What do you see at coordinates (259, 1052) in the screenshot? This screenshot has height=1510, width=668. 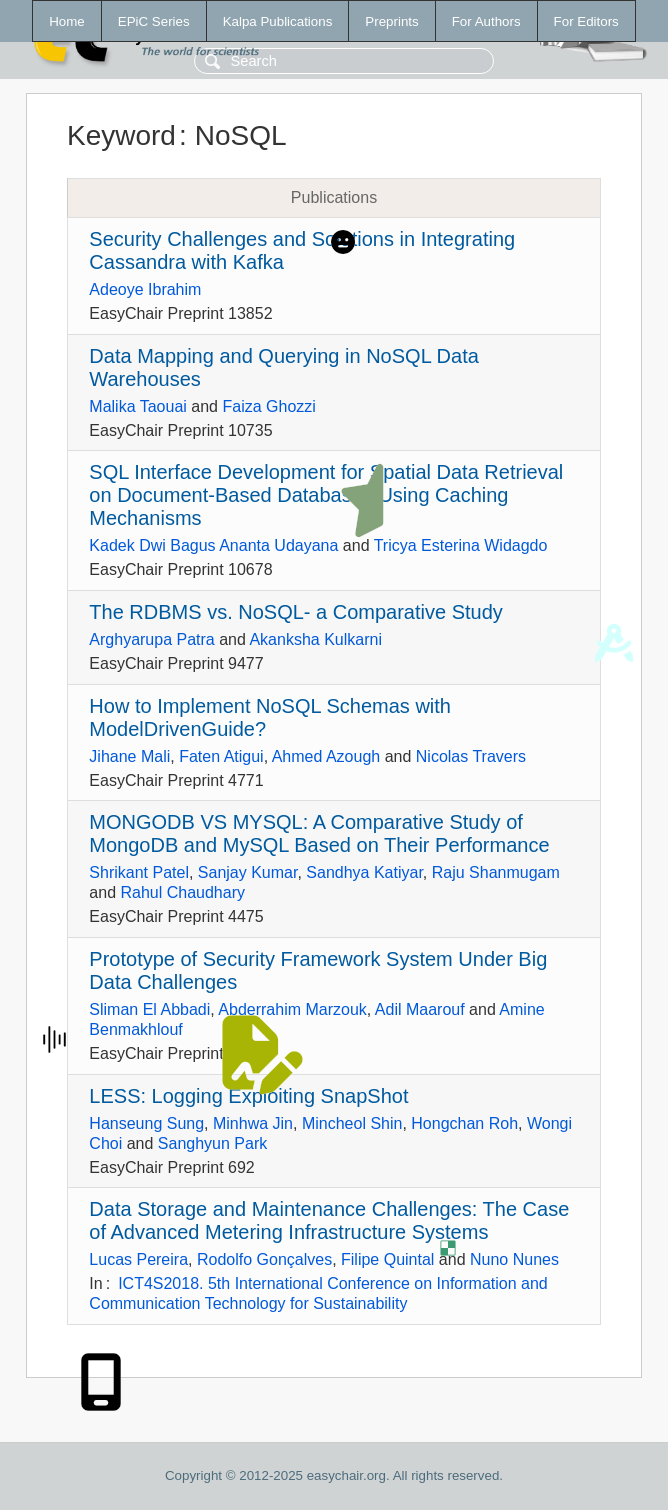 I see `sign a document` at bounding box center [259, 1052].